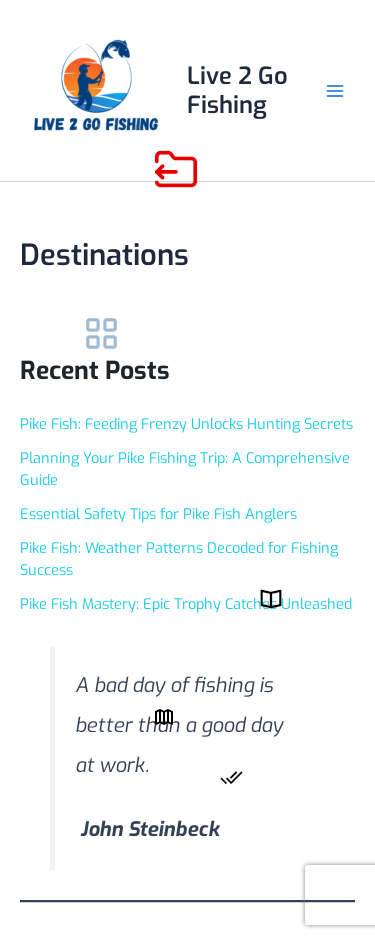  Describe the element at coordinates (176, 170) in the screenshot. I see `export files from folder` at that location.